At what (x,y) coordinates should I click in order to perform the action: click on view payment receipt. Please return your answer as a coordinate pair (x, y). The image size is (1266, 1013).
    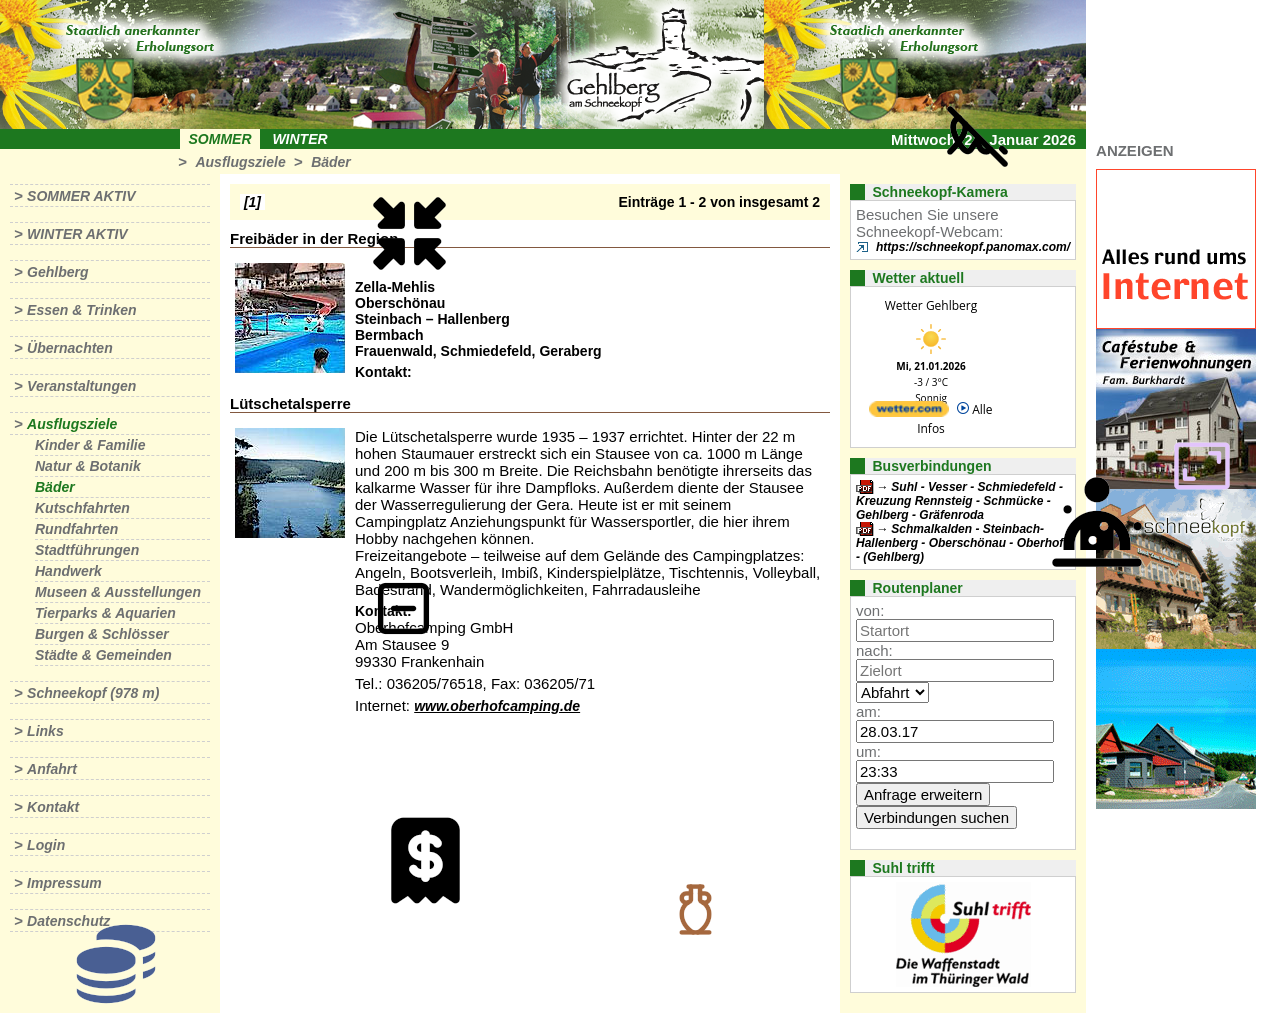
    Looking at the image, I should click on (425, 860).